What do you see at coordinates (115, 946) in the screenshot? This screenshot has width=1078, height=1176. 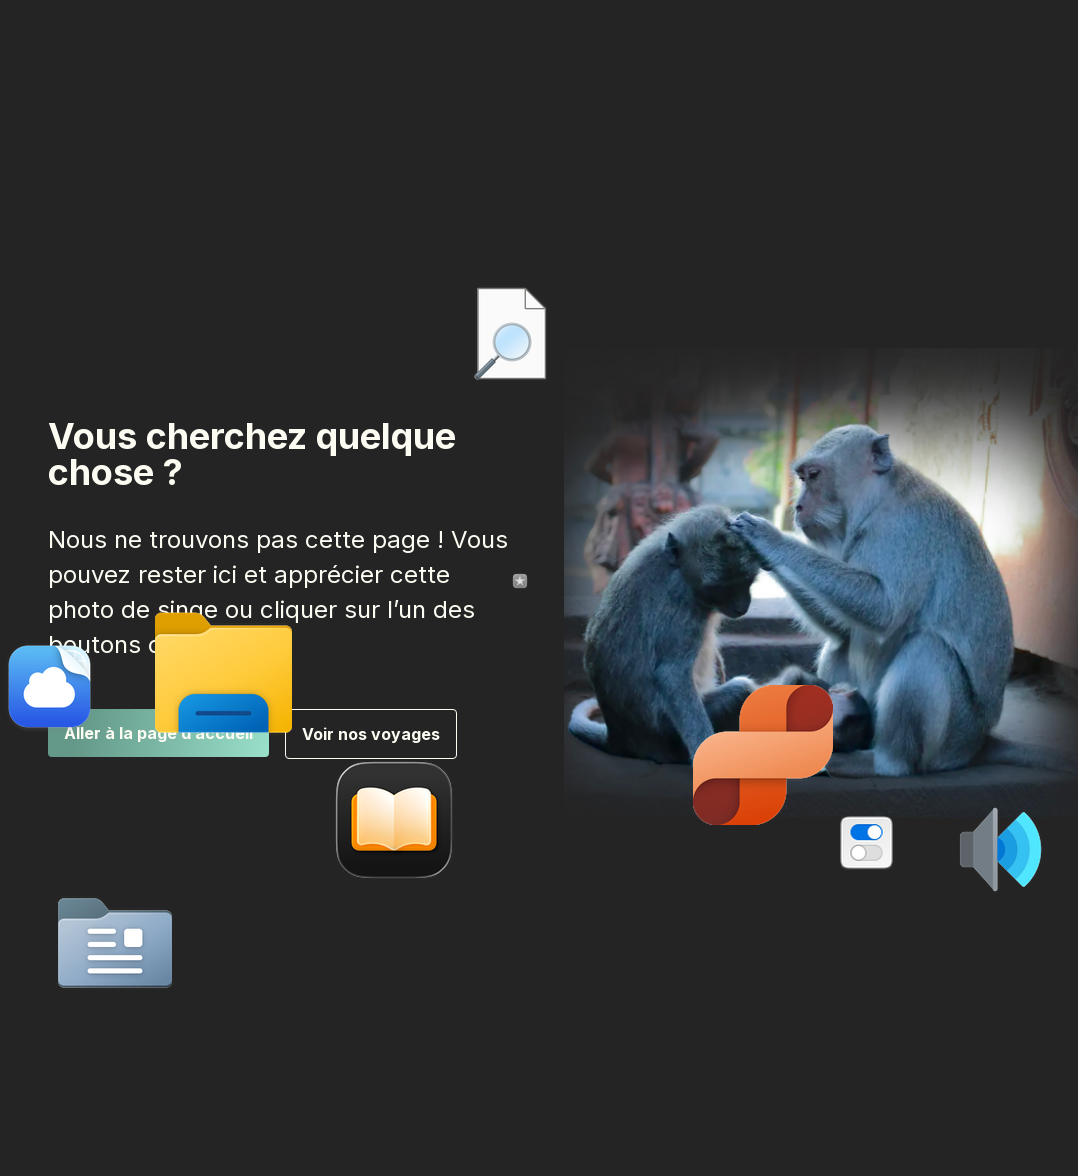 I see `open your documents folder` at bounding box center [115, 946].